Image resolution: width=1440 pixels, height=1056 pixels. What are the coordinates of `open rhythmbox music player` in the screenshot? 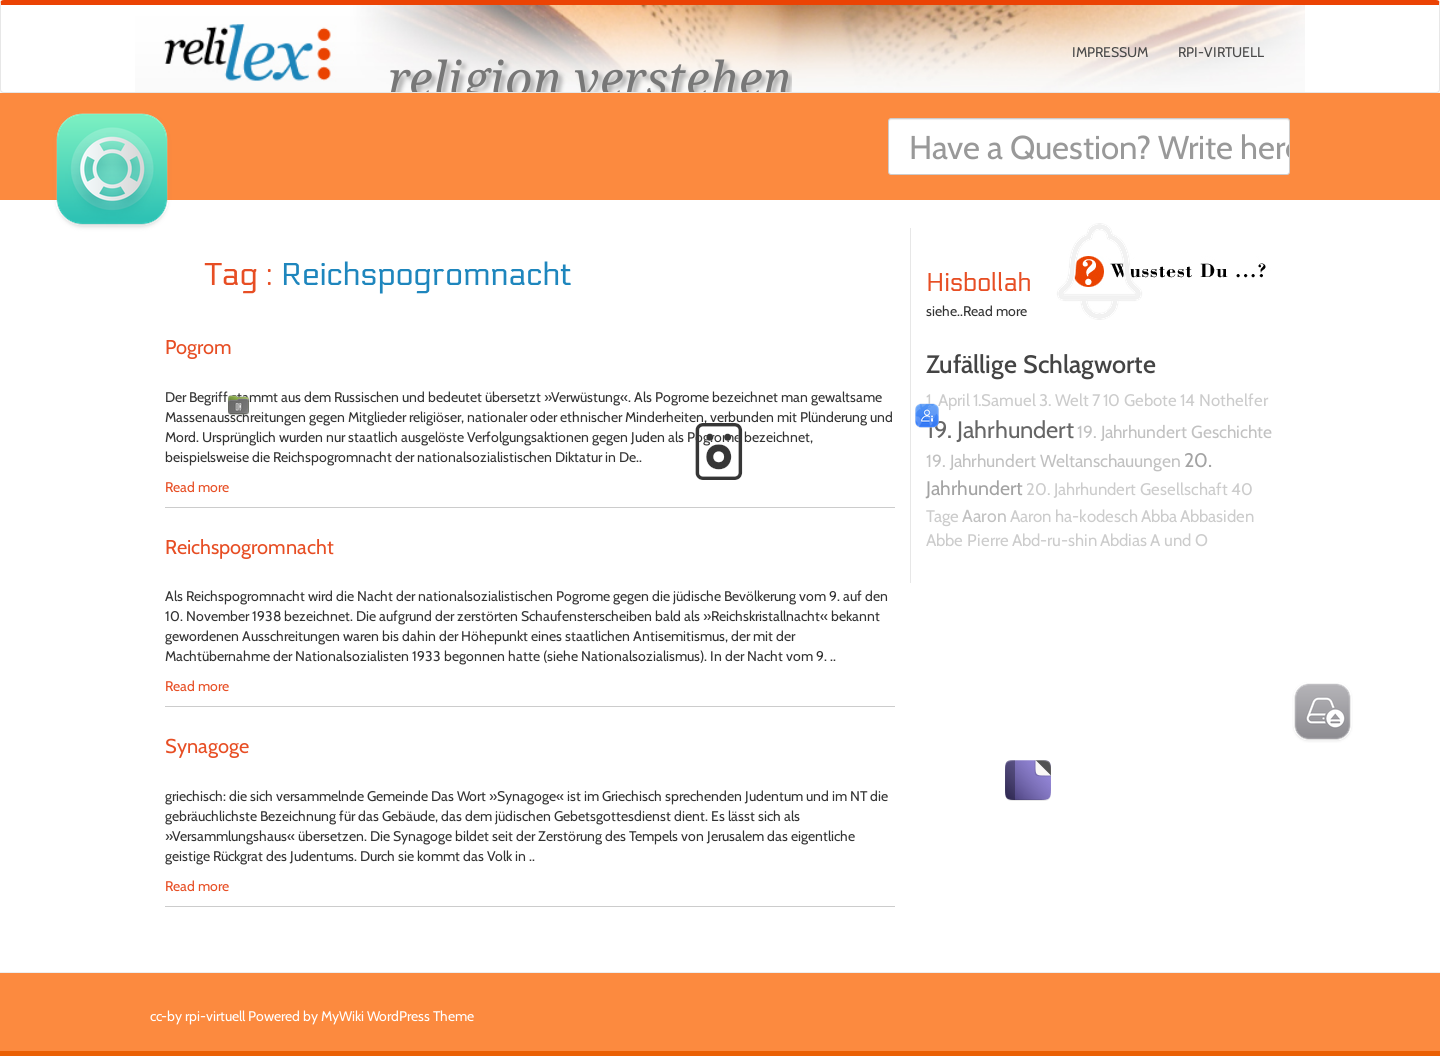 It's located at (720, 451).